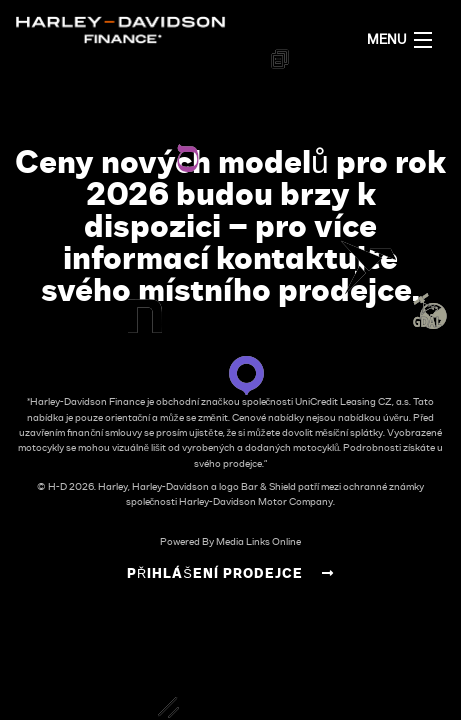 This screenshot has height=720, width=461. I want to click on open the Sefaria app, so click(188, 158).